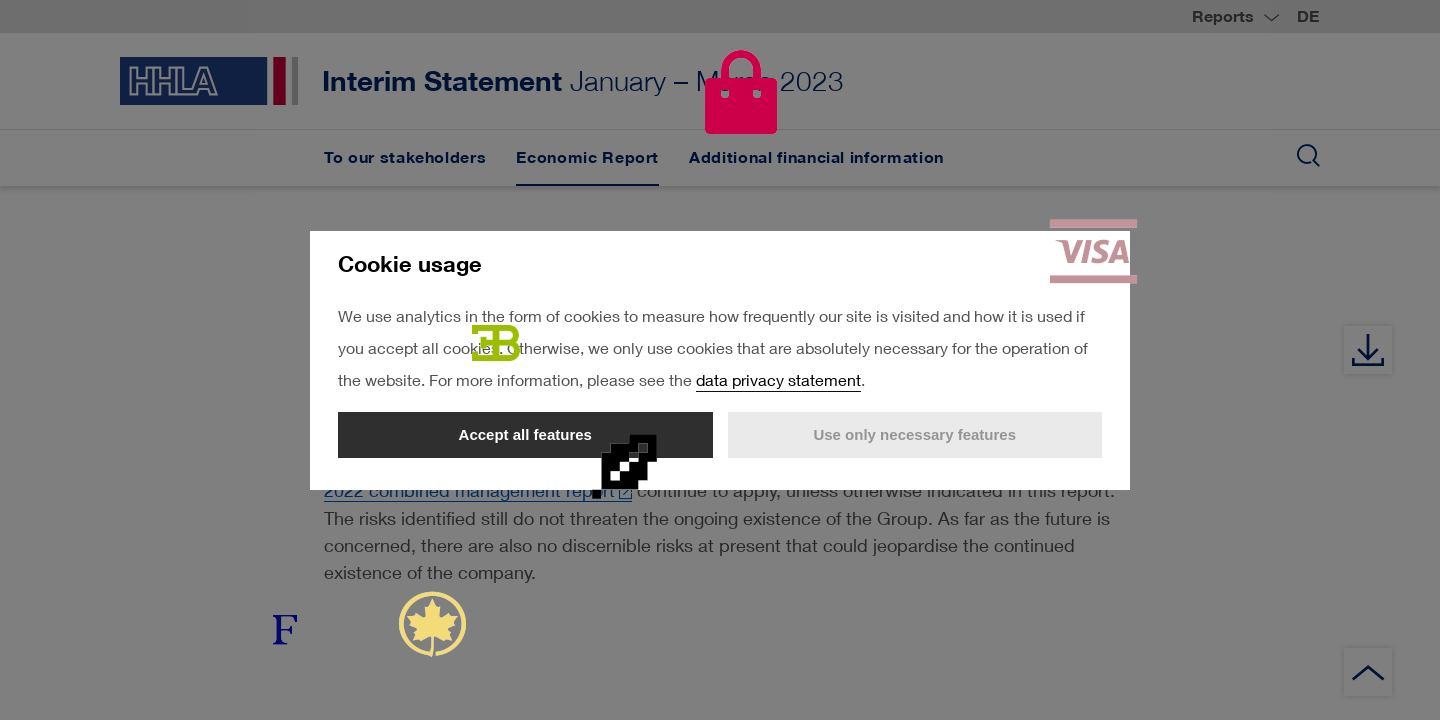 This screenshot has height=720, width=1440. I want to click on view your shopping bag, so click(741, 94).